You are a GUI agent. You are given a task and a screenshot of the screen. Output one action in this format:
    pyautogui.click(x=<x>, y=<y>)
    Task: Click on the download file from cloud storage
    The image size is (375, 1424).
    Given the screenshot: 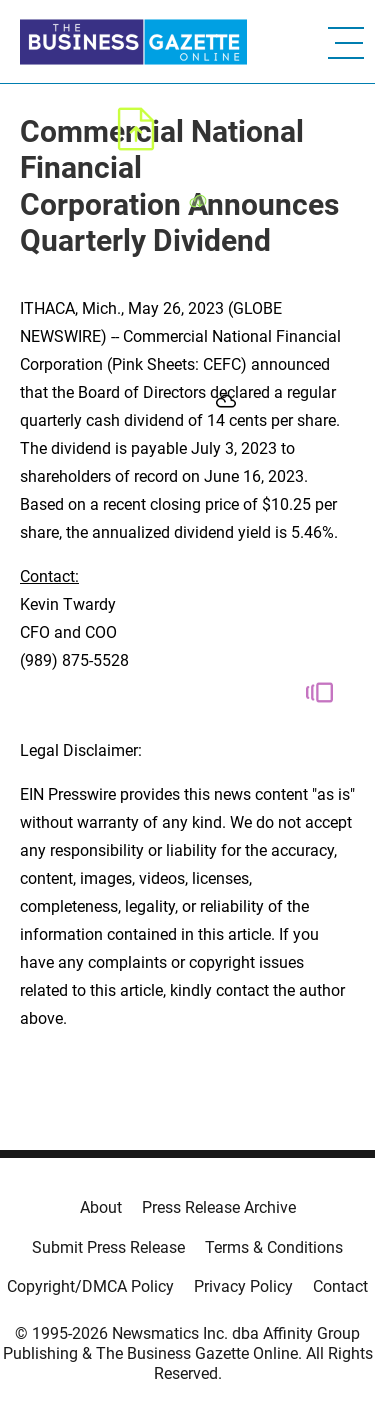 What is the action you would take?
    pyautogui.click(x=198, y=201)
    